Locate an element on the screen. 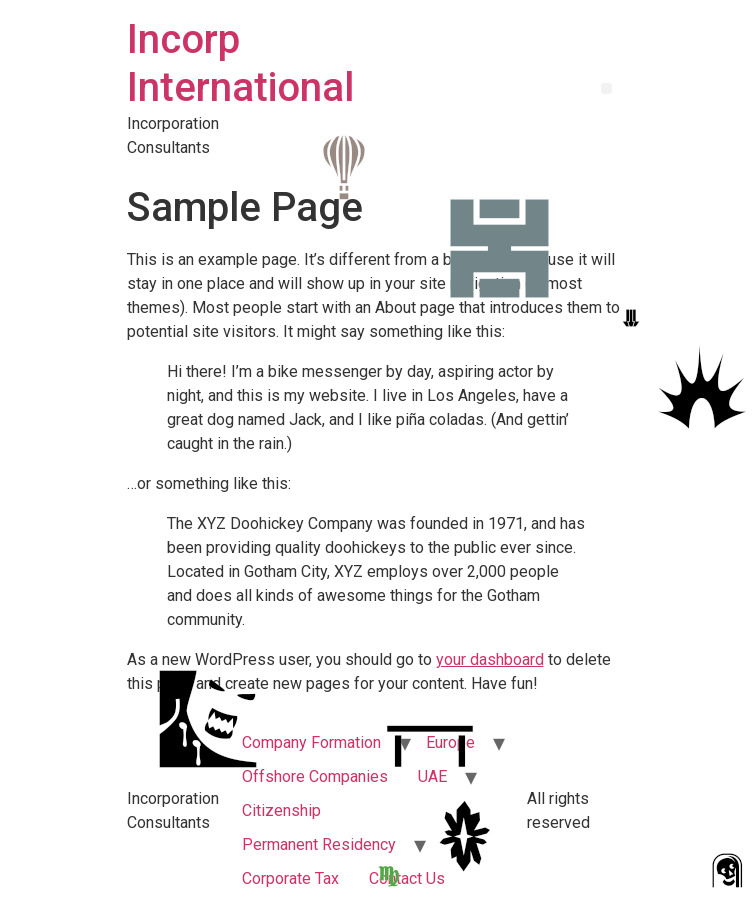  abstract game element or tile is located at coordinates (499, 248).